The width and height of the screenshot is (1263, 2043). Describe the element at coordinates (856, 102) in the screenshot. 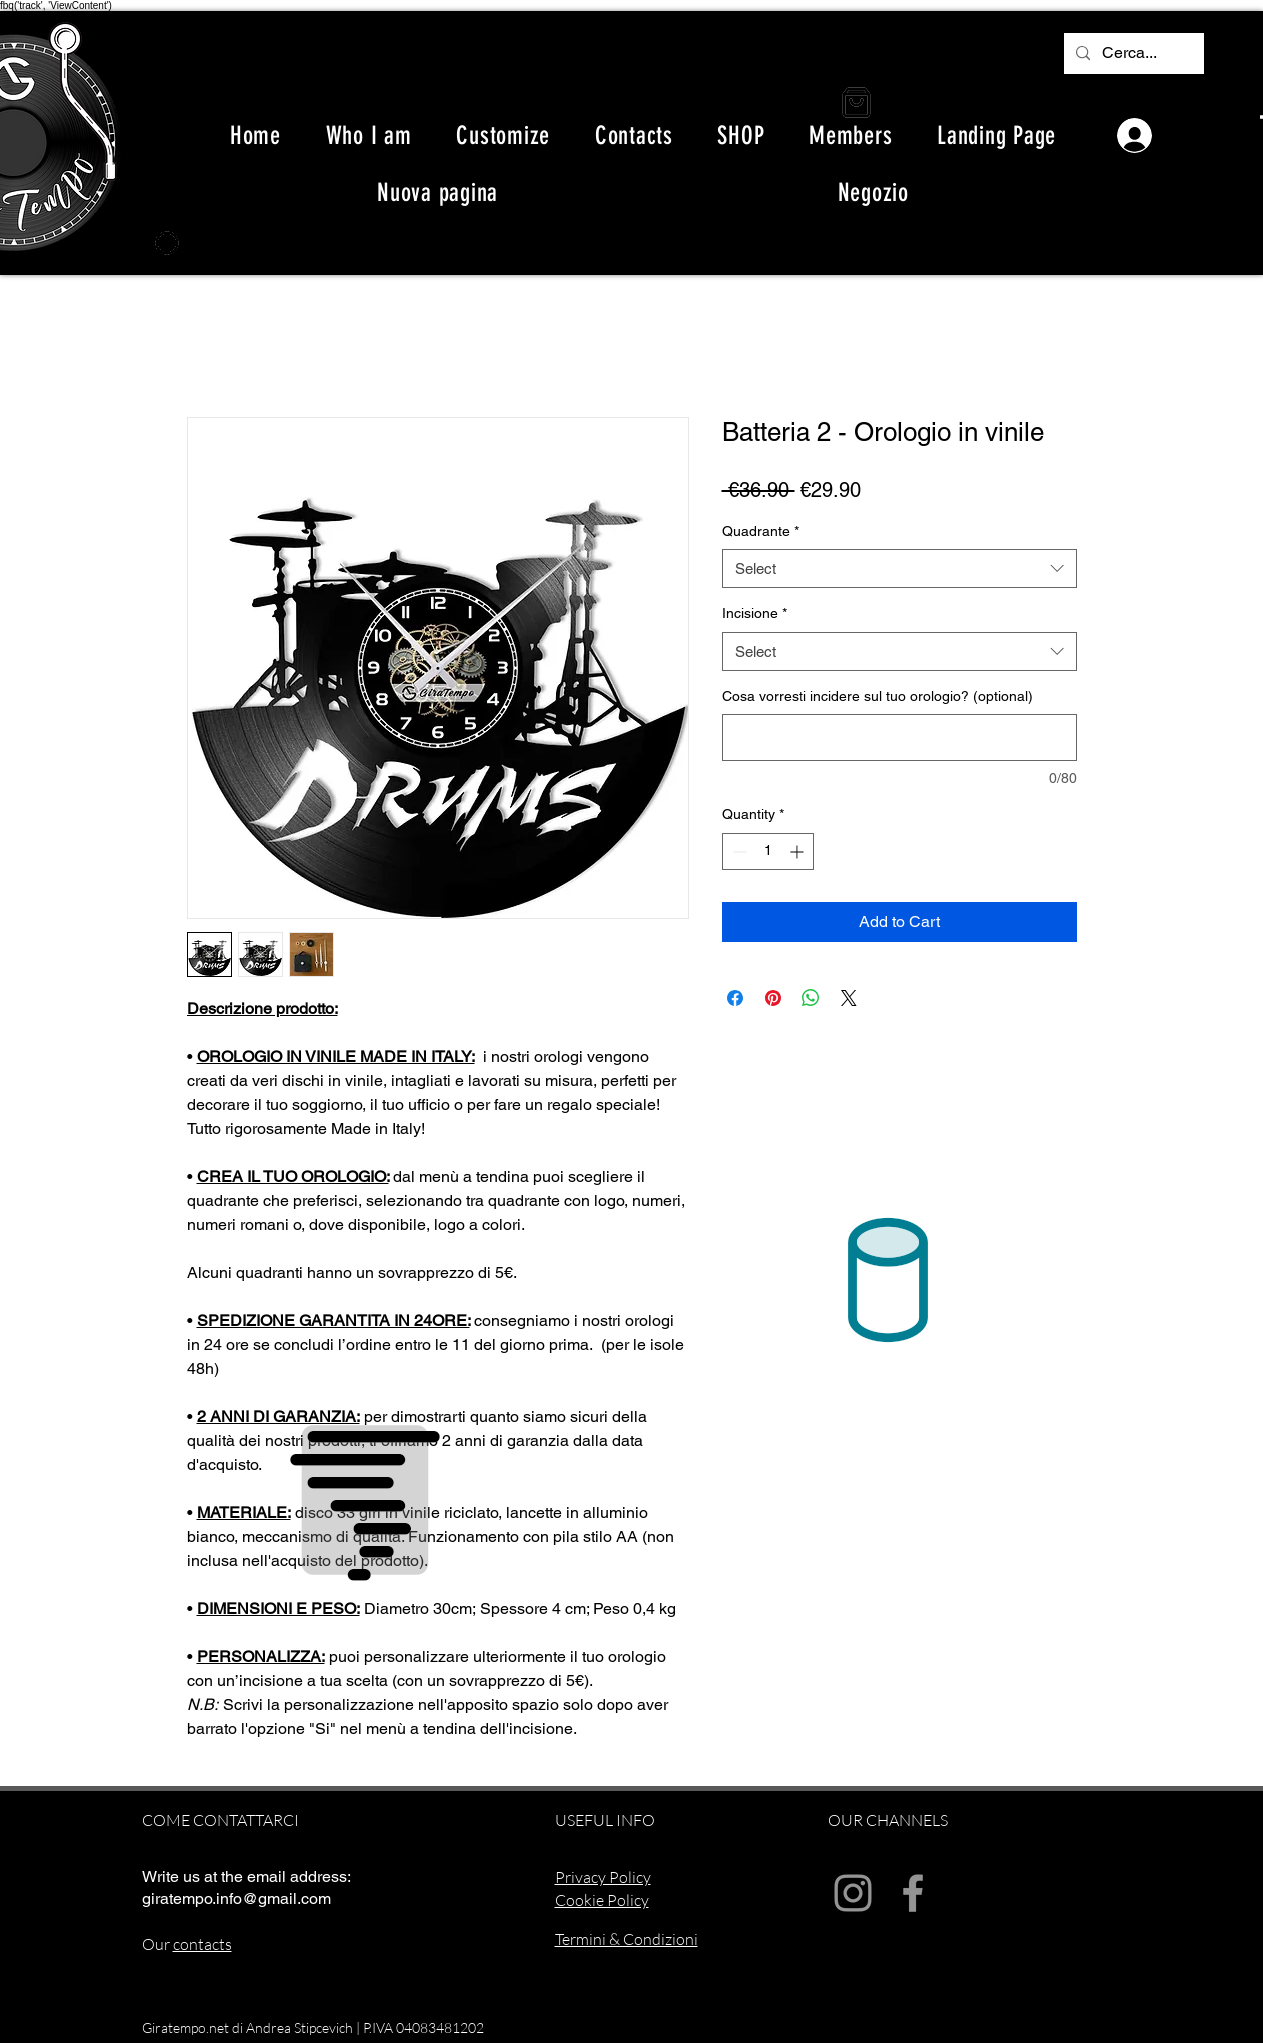

I see `view your shopping cart` at that location.